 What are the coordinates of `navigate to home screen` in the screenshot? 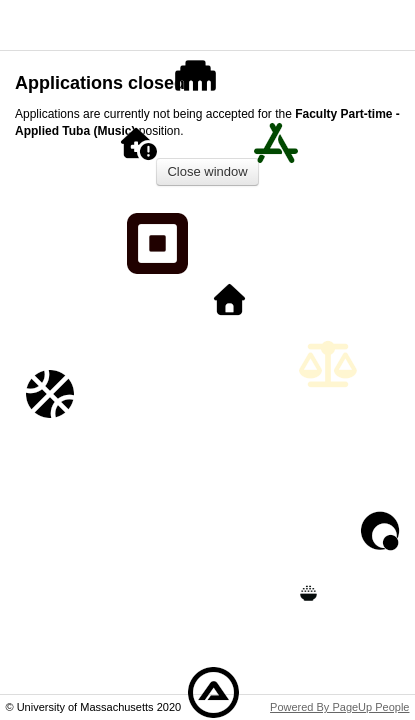 It's located at (229, 299).